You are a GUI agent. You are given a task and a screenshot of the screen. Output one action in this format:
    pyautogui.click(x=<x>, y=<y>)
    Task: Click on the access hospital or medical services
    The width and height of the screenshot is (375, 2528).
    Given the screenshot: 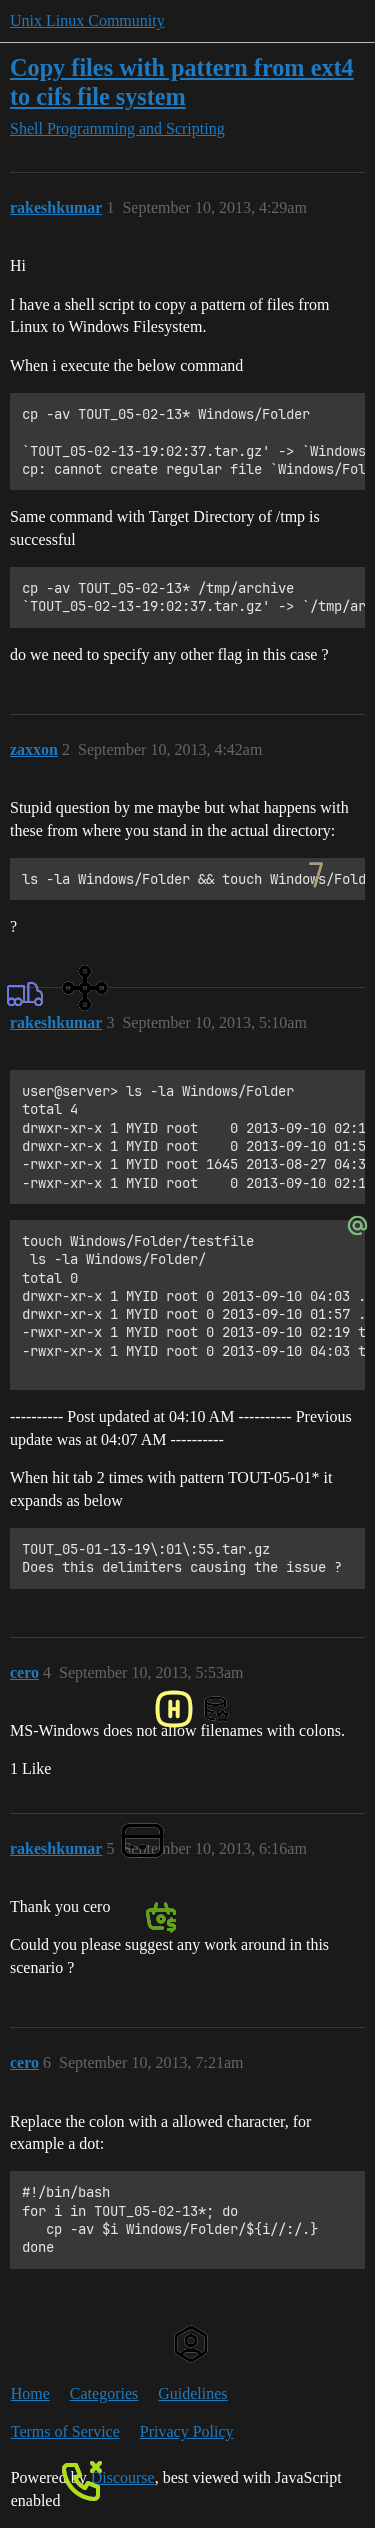 What is the action you would take?
    pyautogui.click(x=174, y=1709)
    